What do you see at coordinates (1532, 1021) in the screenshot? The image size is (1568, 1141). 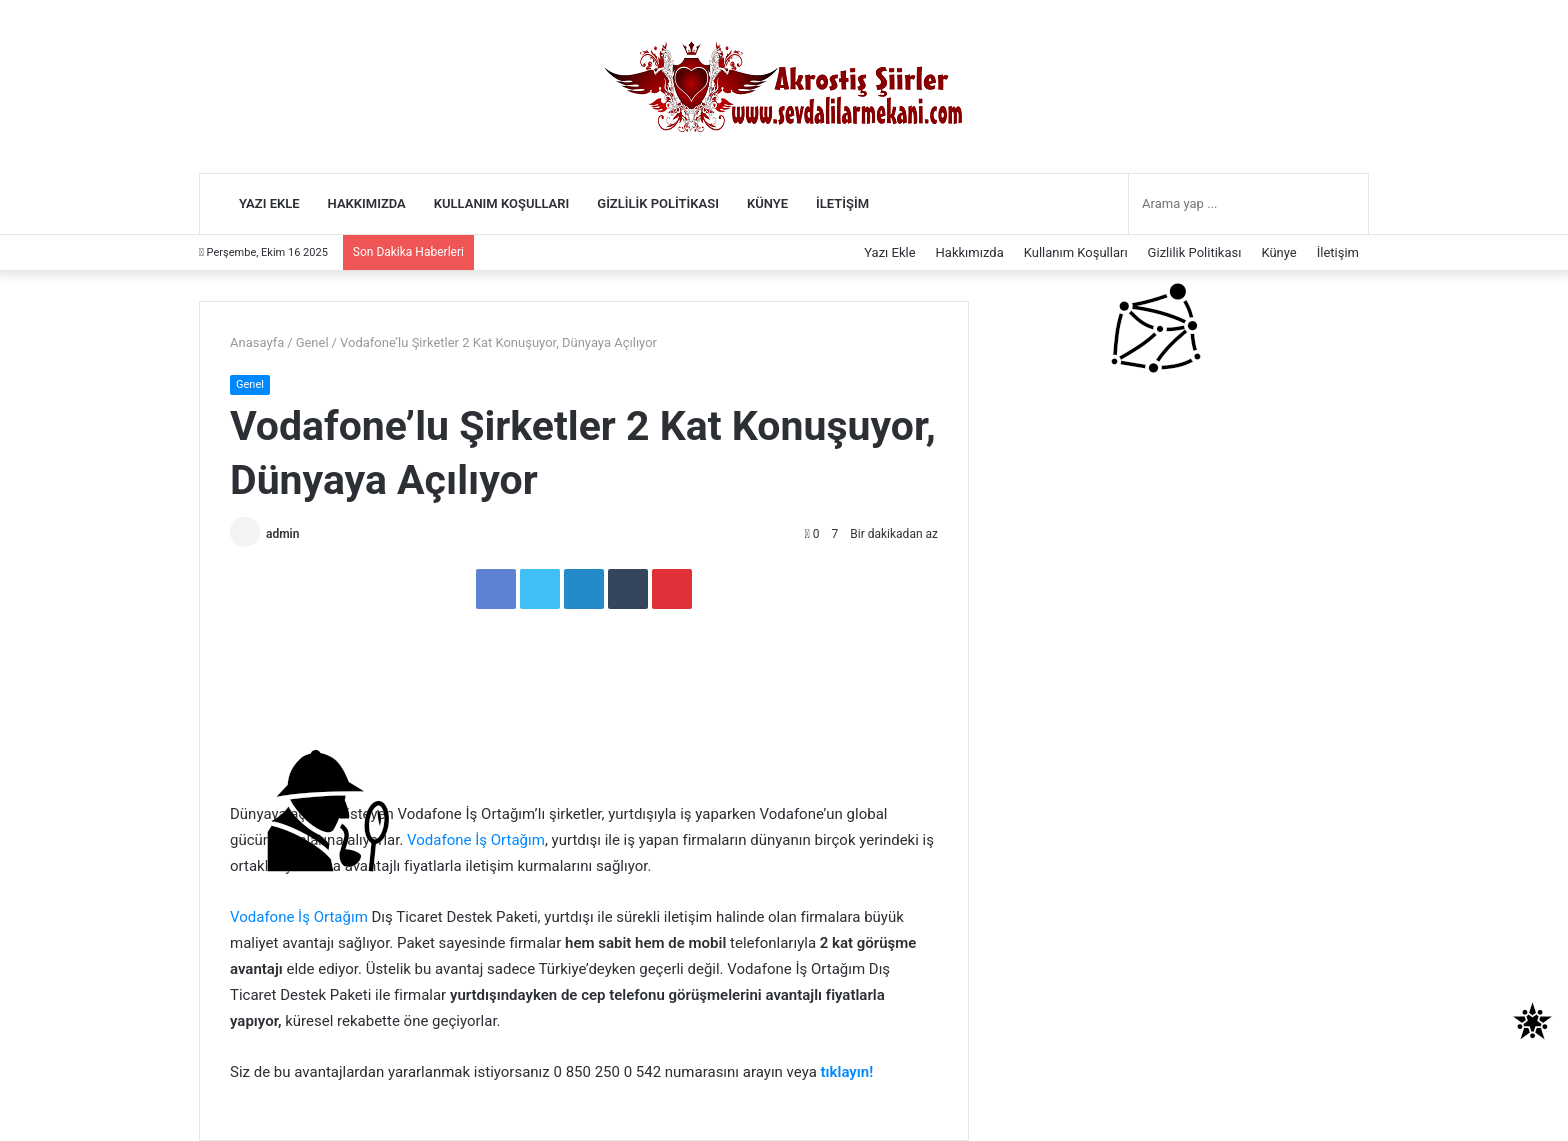 I see `view achievements or rewards in a game` at bounding box center [1532, 1021].